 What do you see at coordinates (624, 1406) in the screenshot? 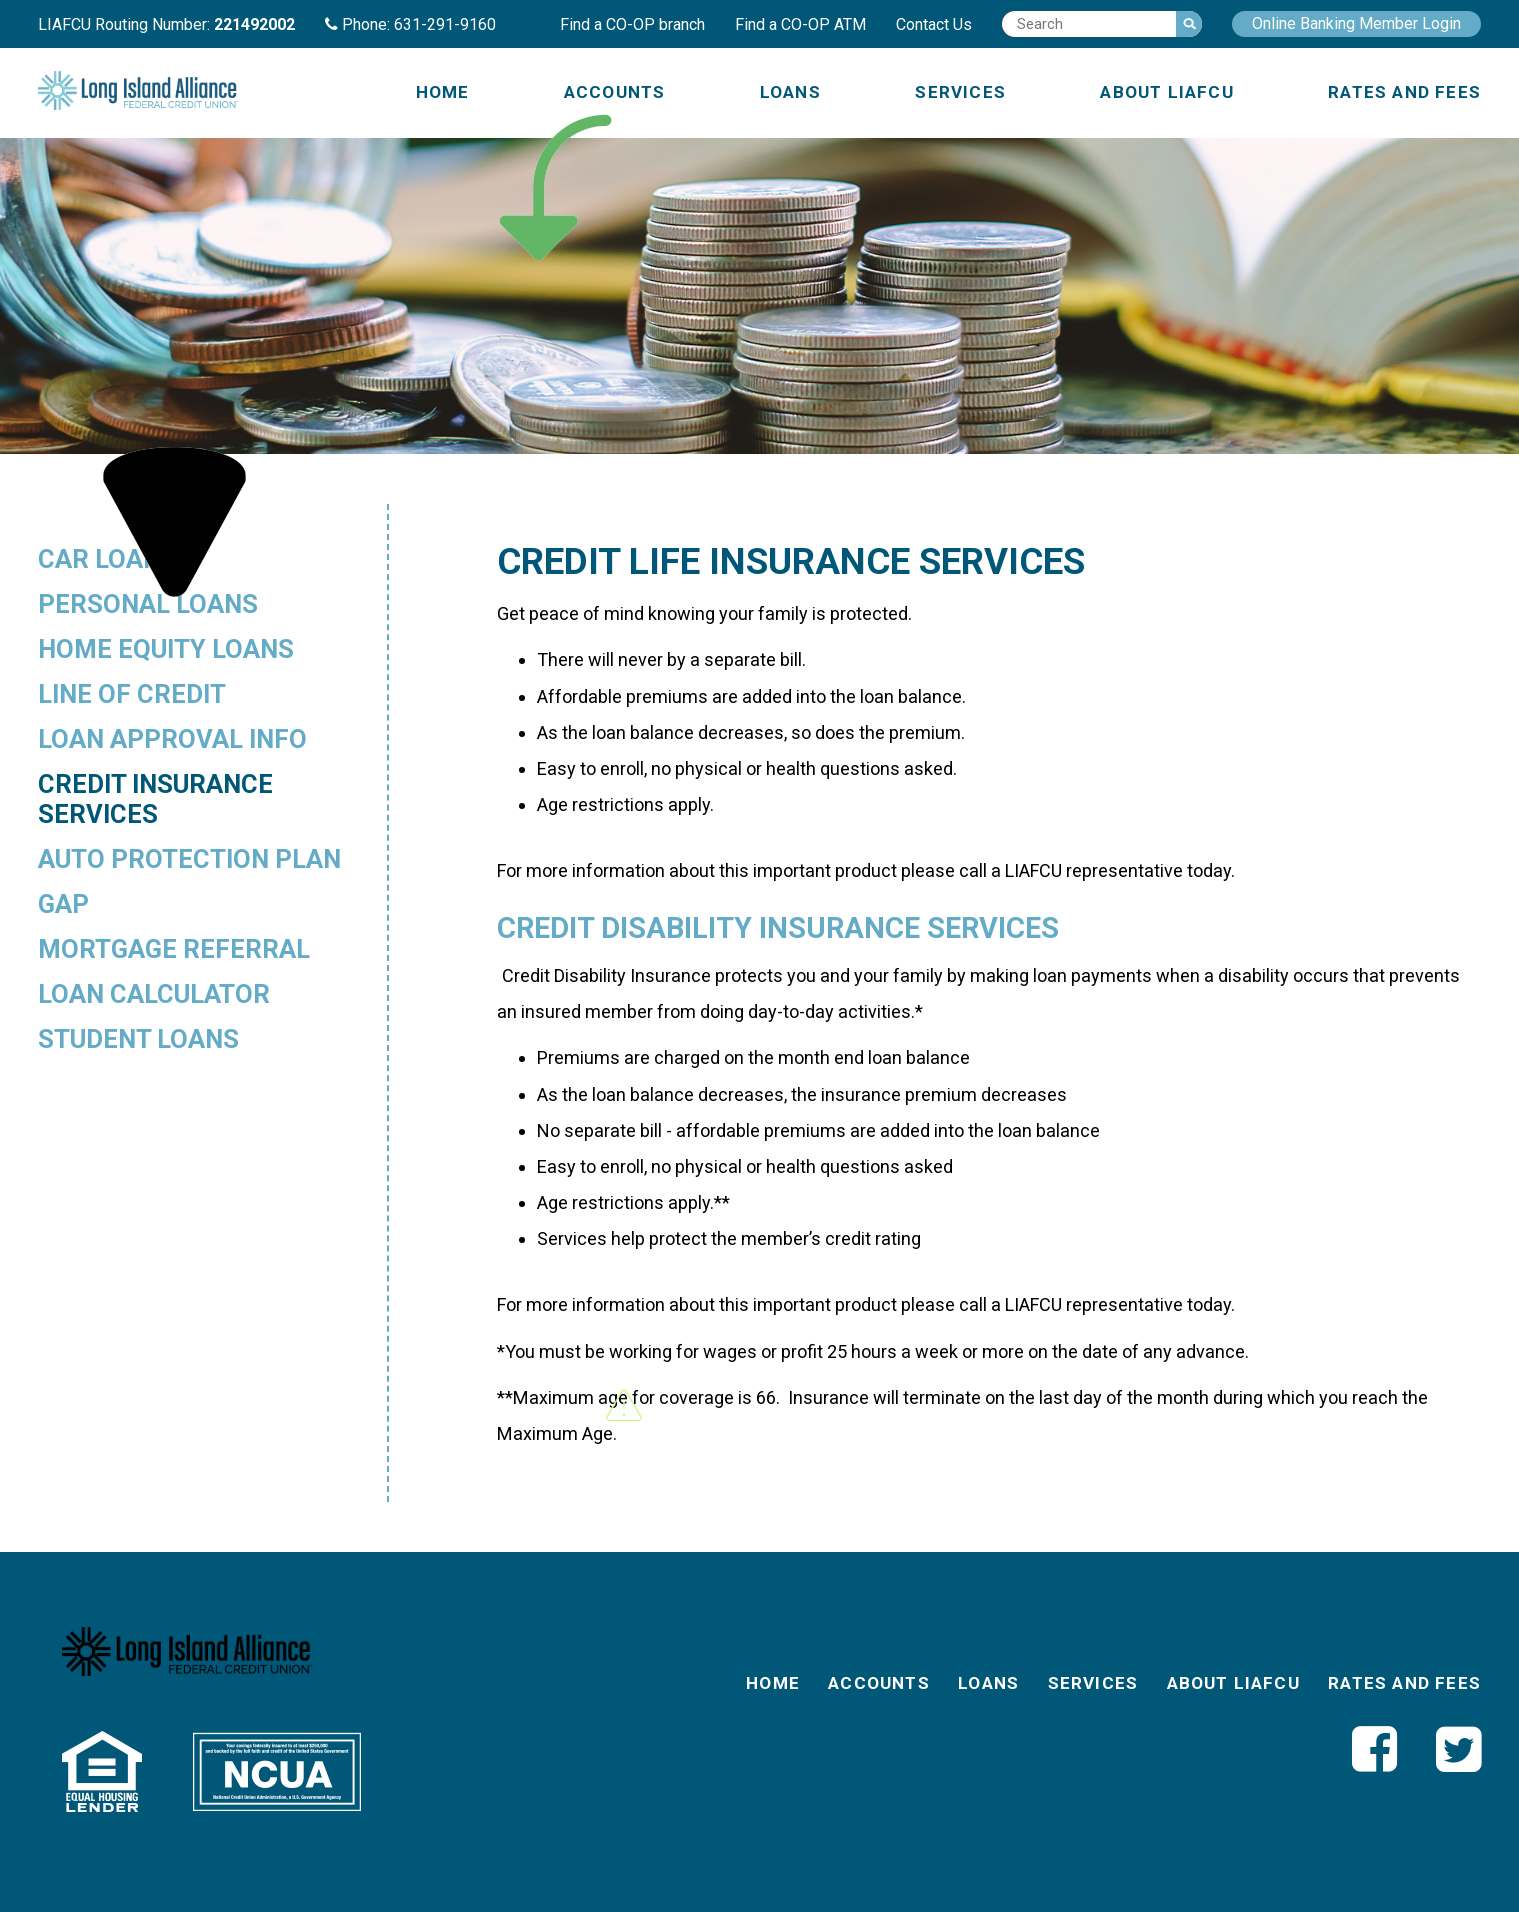
I see `indicates a warning or caution state` at bounding box center [624, 1406].